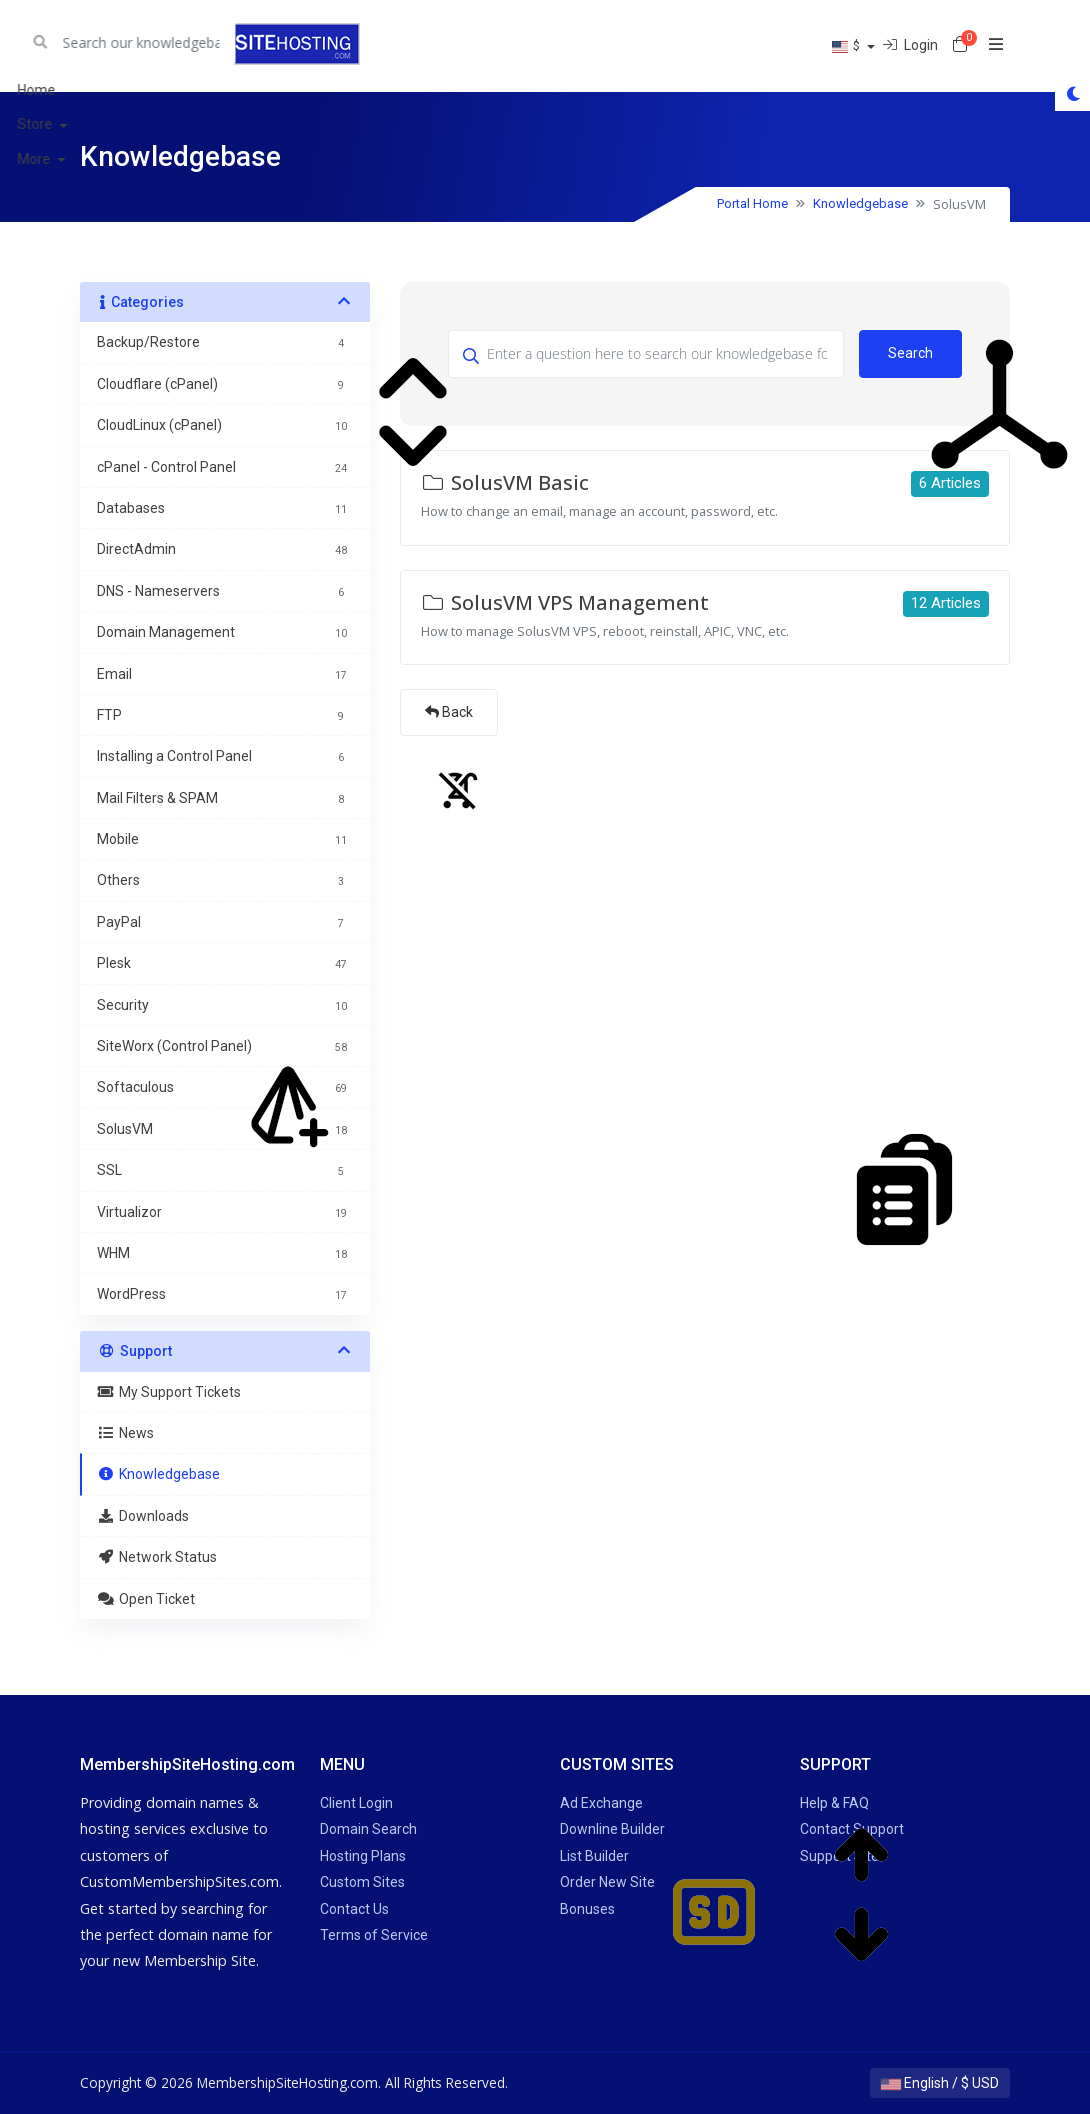 This screenshot has height=2114, width=1090. Describe the element at coordinates (458, 789) in the screenshot. I see `strollers not permitted in this area` at that location.